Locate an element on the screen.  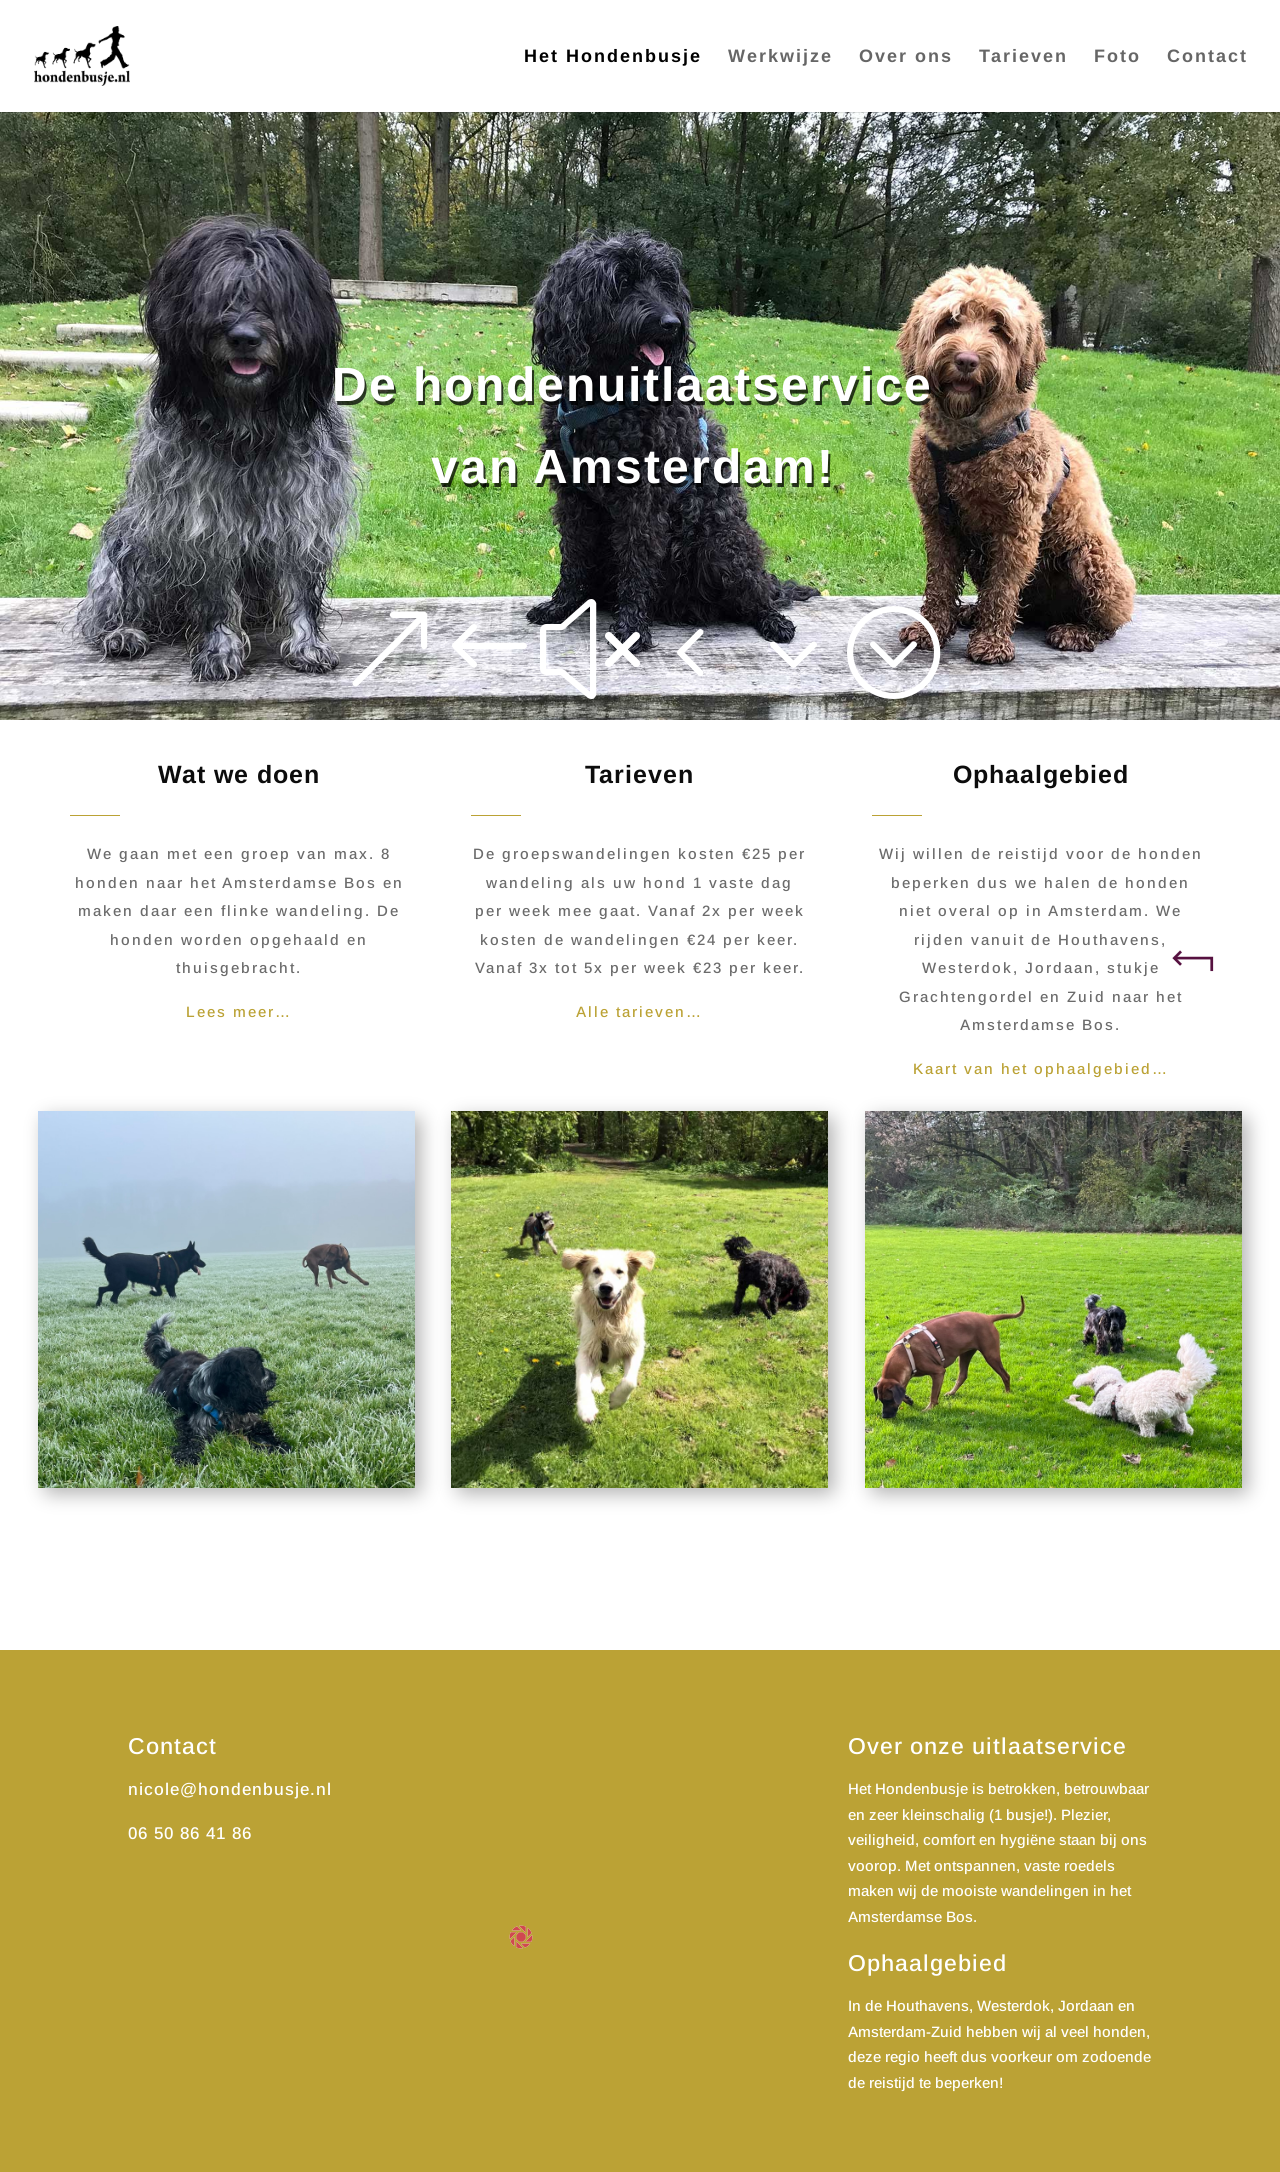
adjust camera aperture settings is located at coordinates (521, 1937).